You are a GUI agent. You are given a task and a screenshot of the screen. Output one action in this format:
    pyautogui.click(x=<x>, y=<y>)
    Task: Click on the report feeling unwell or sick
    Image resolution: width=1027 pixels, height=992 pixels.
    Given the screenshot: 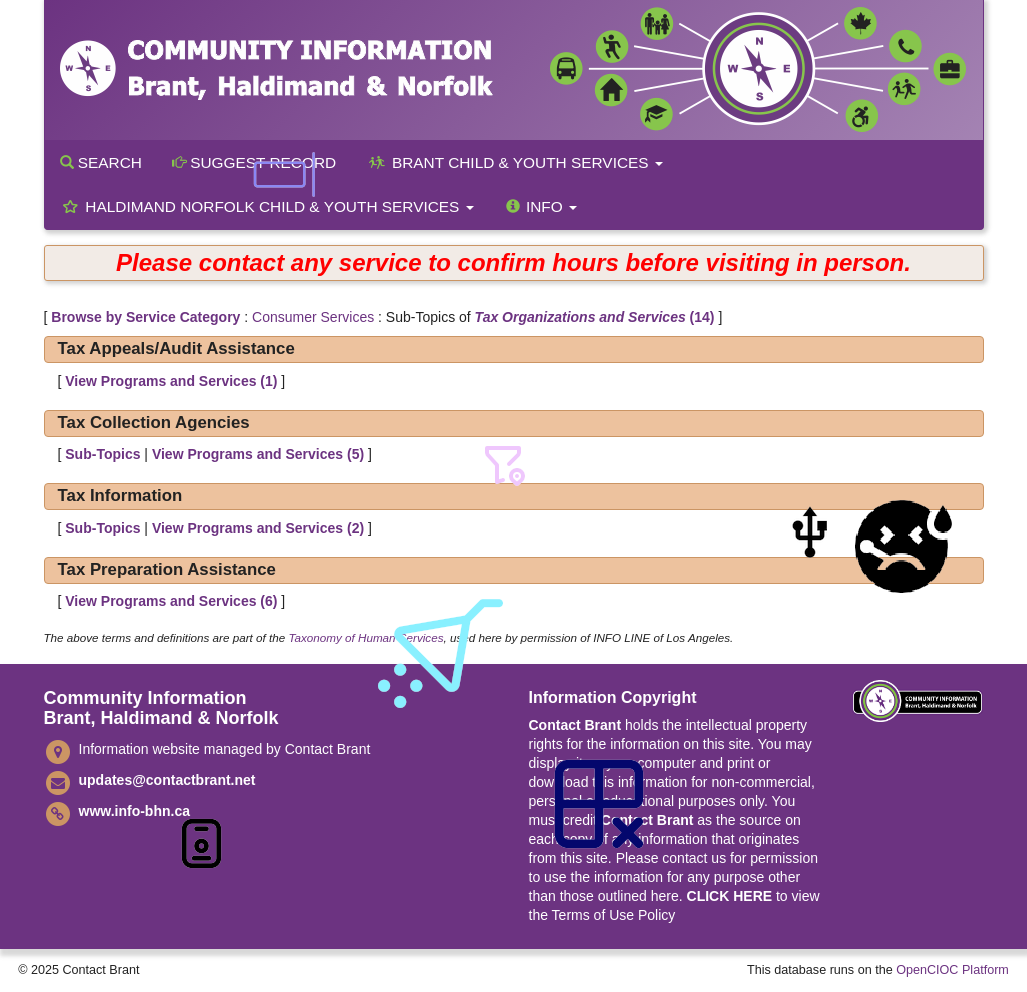 What is the action you would take?
    pyautogui.click(x=901, y=546)
    